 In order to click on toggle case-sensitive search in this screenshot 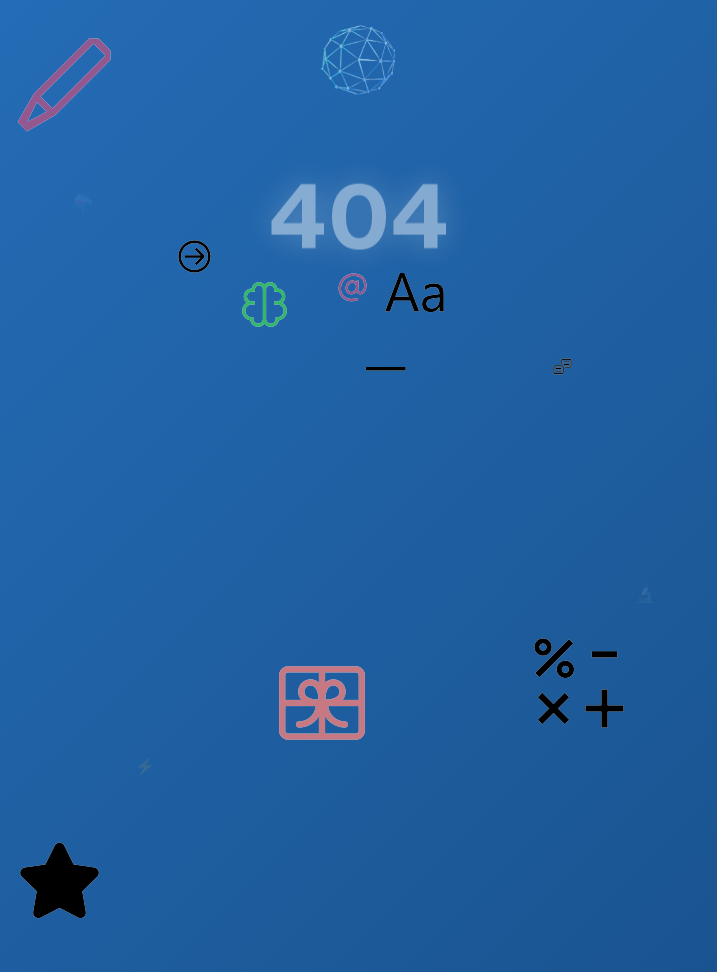, I will do `click(415, 293)`.